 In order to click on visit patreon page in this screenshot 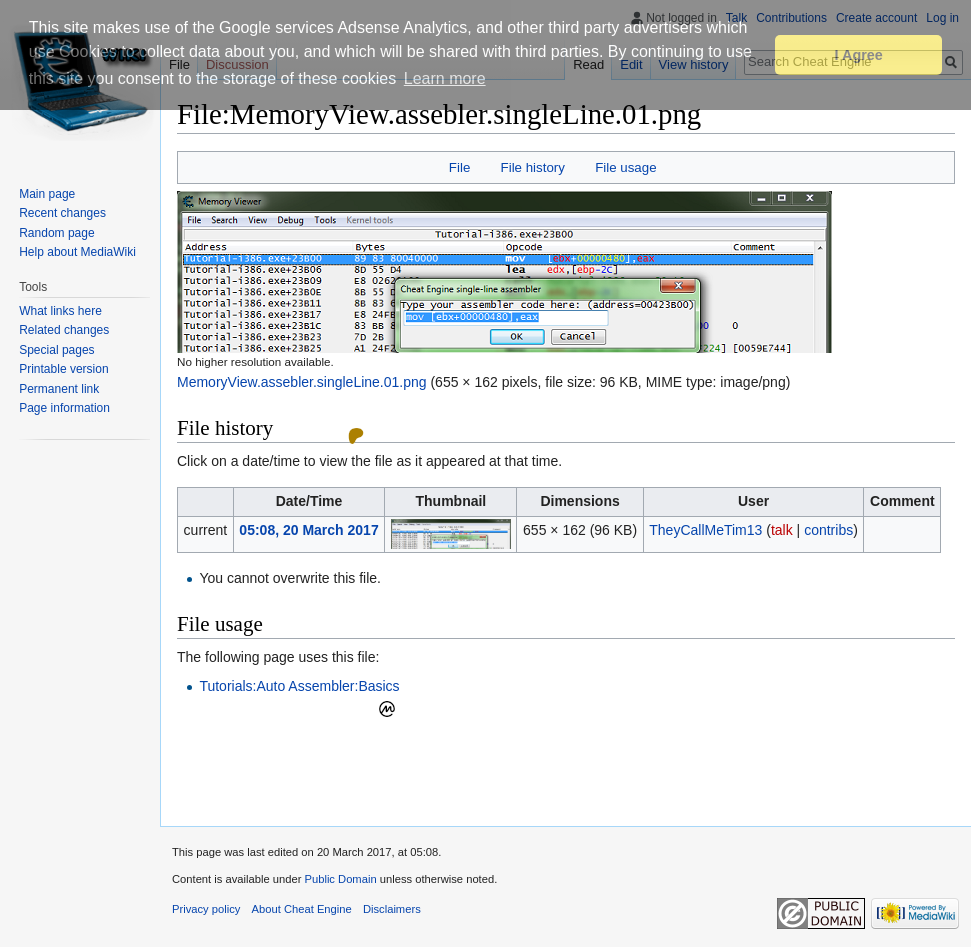, I will do `click(356, 436)`.